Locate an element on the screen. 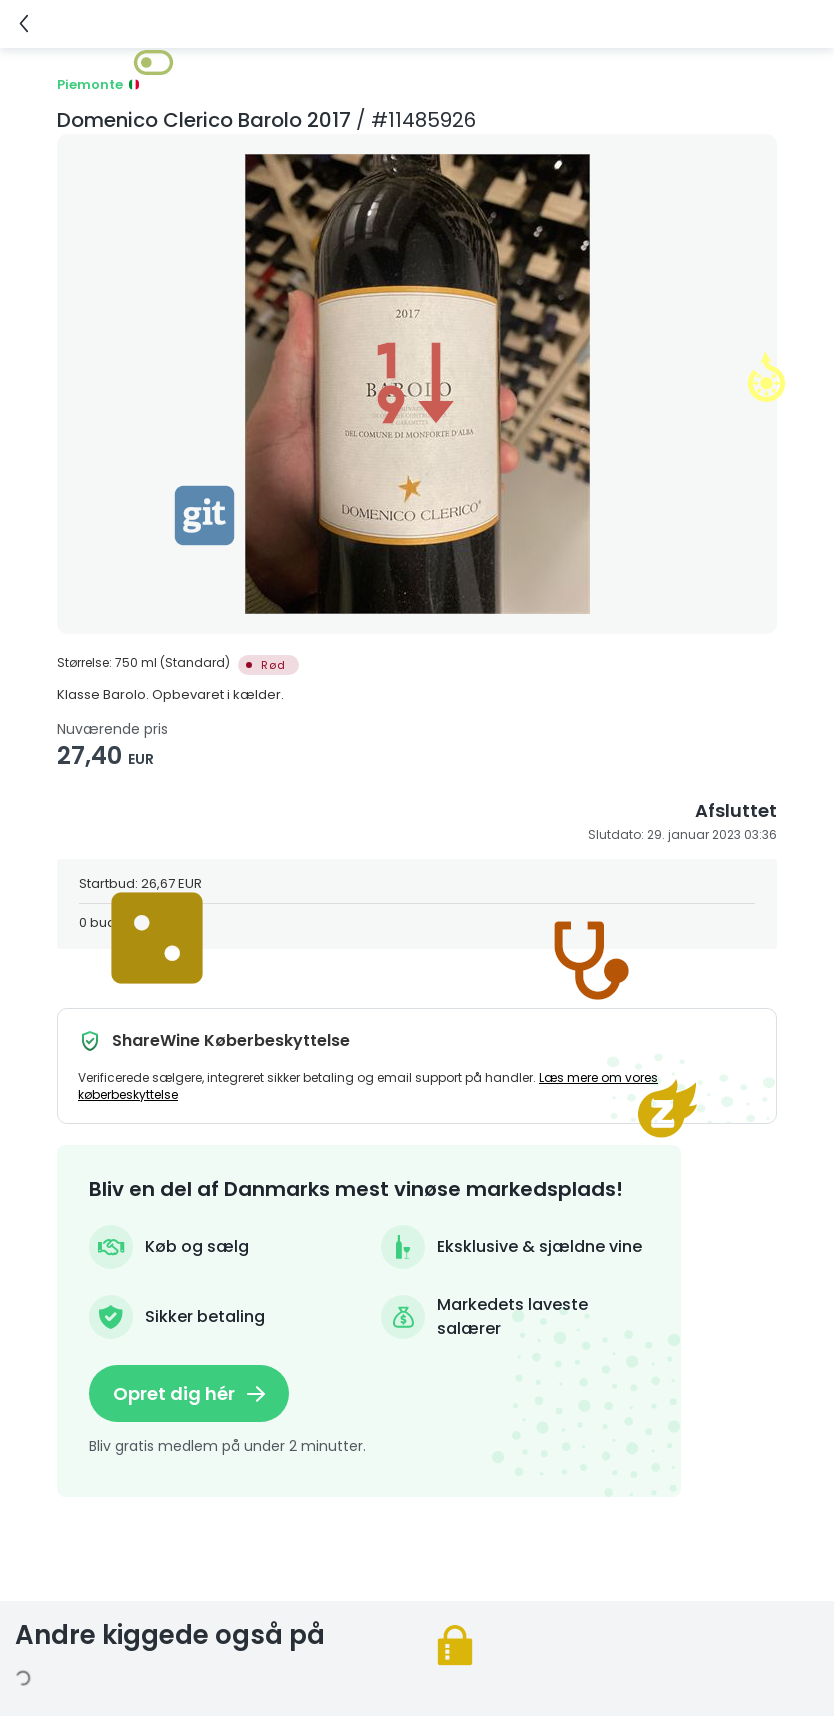 The height and width of the screenshot is (1726, 834). toggle a setting on or off is located at coordinates (153, 62).